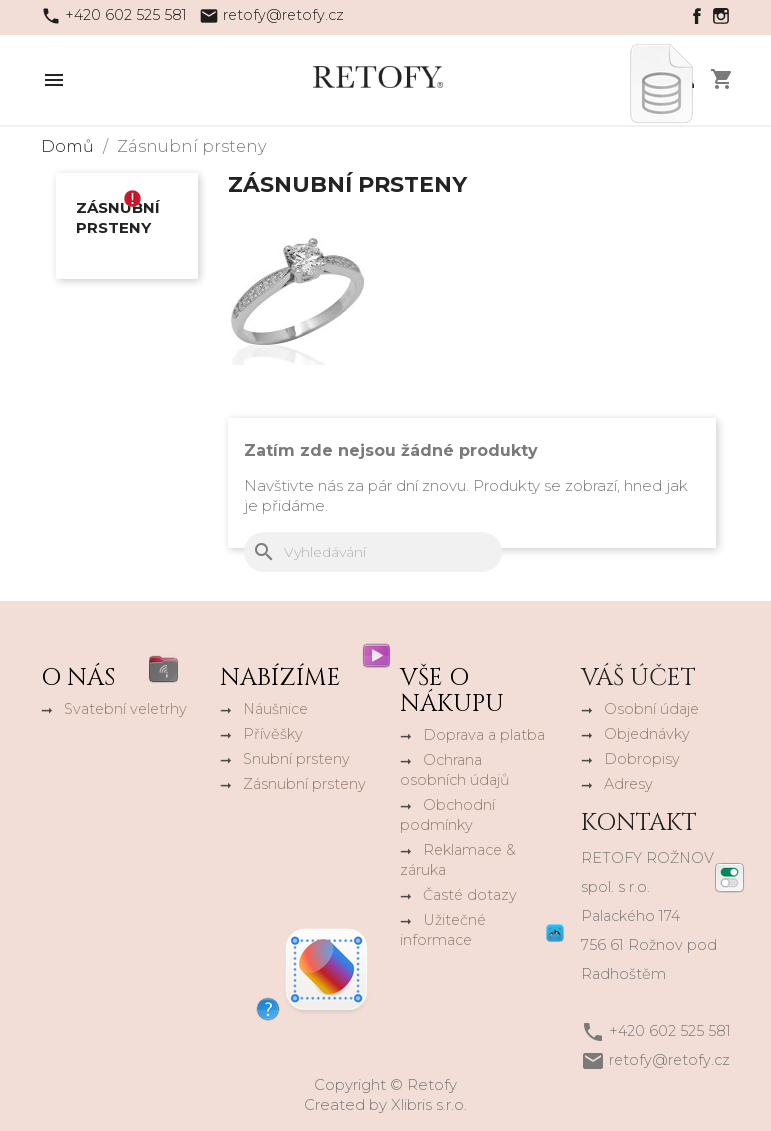  What do you see at coordinates (326, 969) in the screenshot?
I see `open exhibit app for 3d model viewing` at bounding box center [326, 969].